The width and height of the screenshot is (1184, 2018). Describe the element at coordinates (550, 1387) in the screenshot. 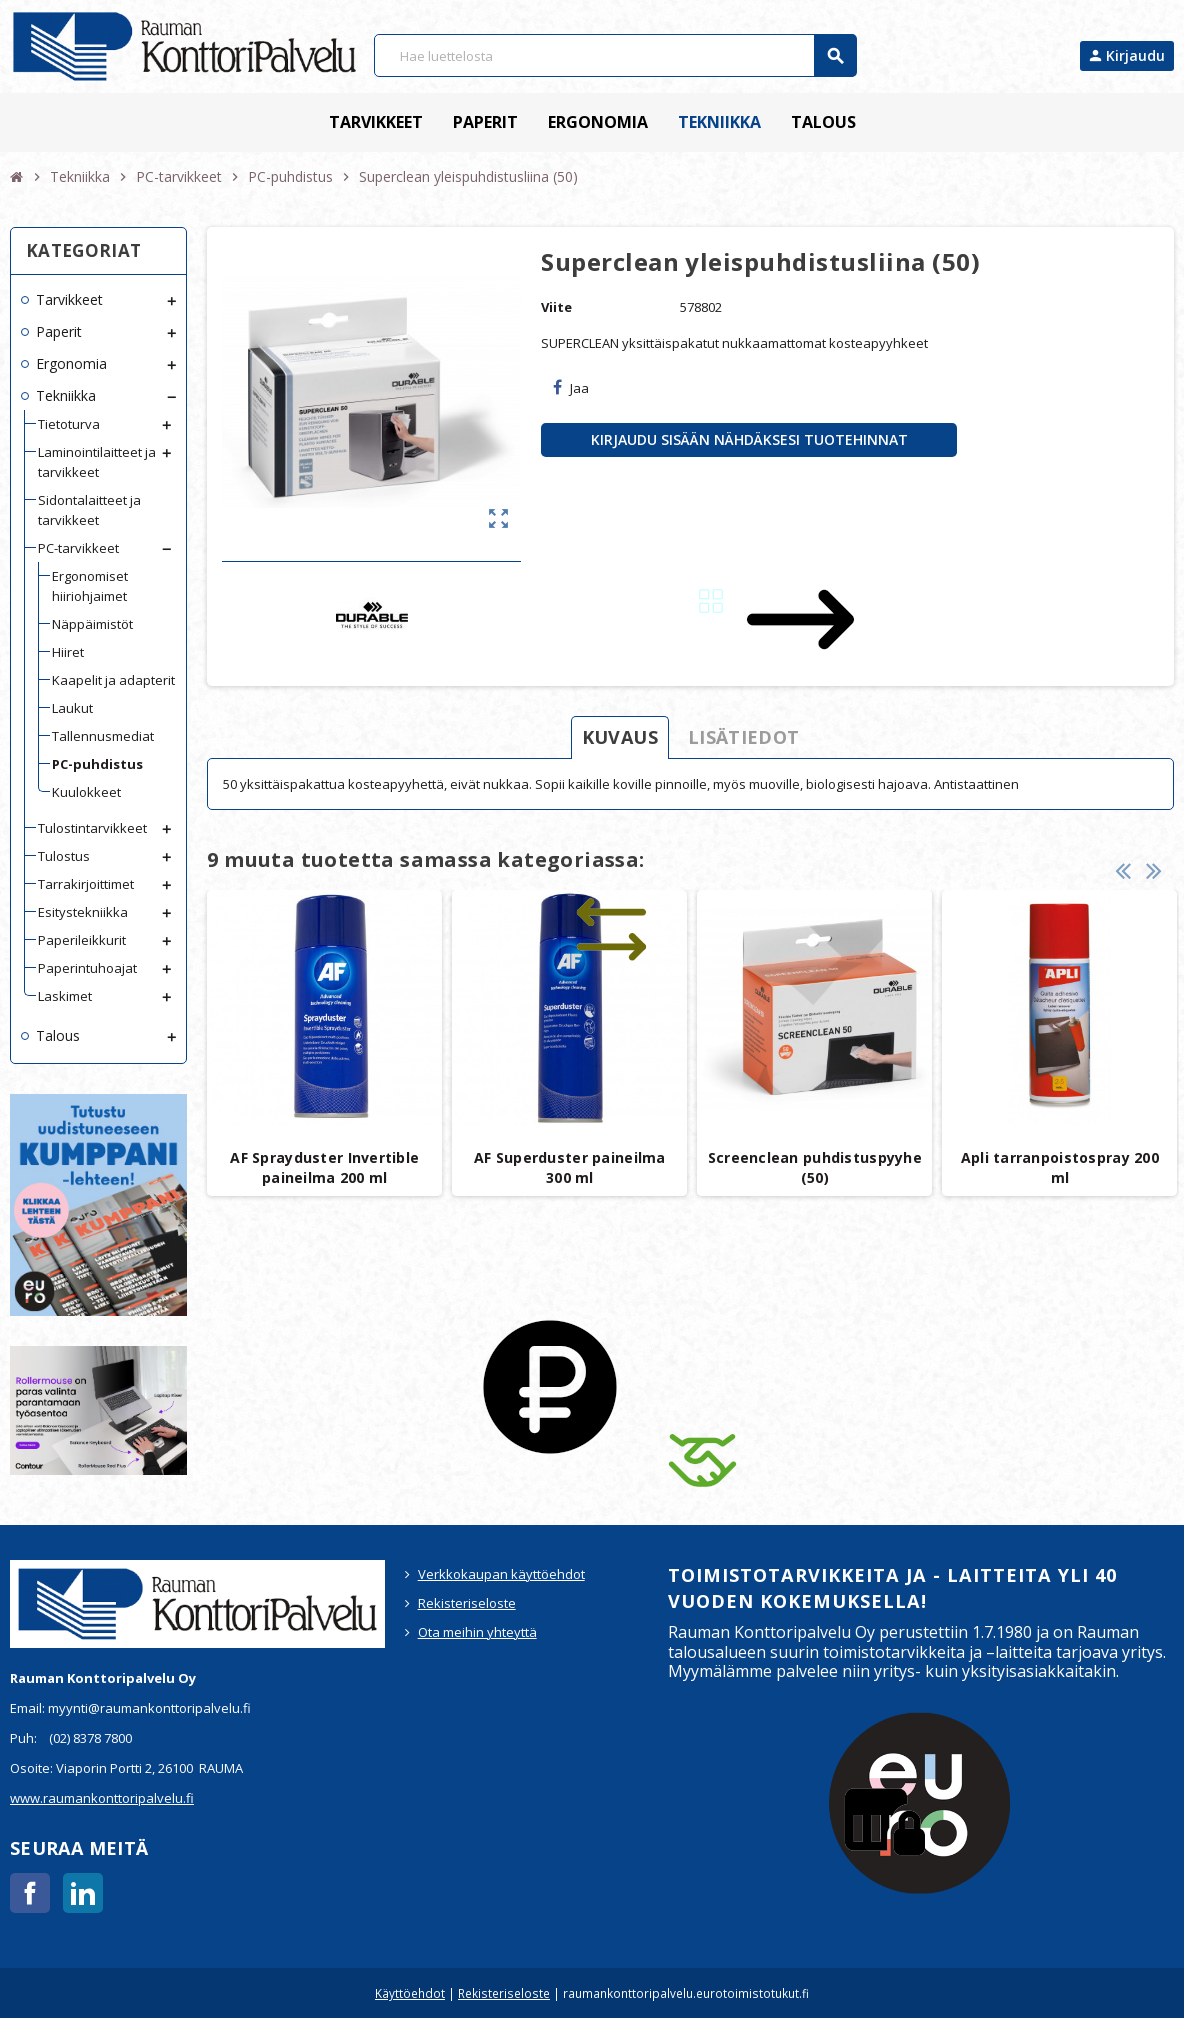

I see `view price in russian rubles` at that location.